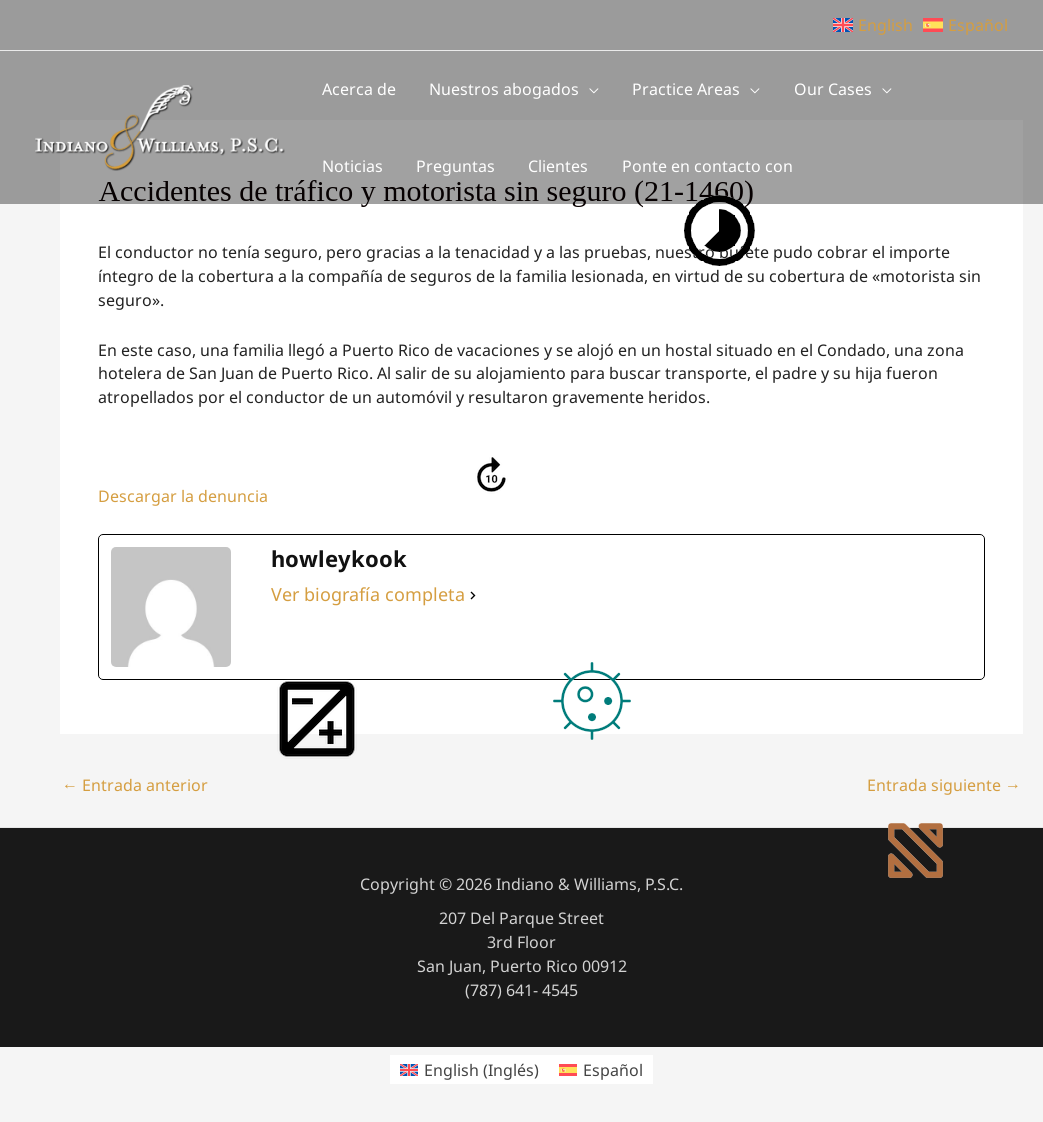  I want to click on adjust image exposure settings, so click(317, 719).